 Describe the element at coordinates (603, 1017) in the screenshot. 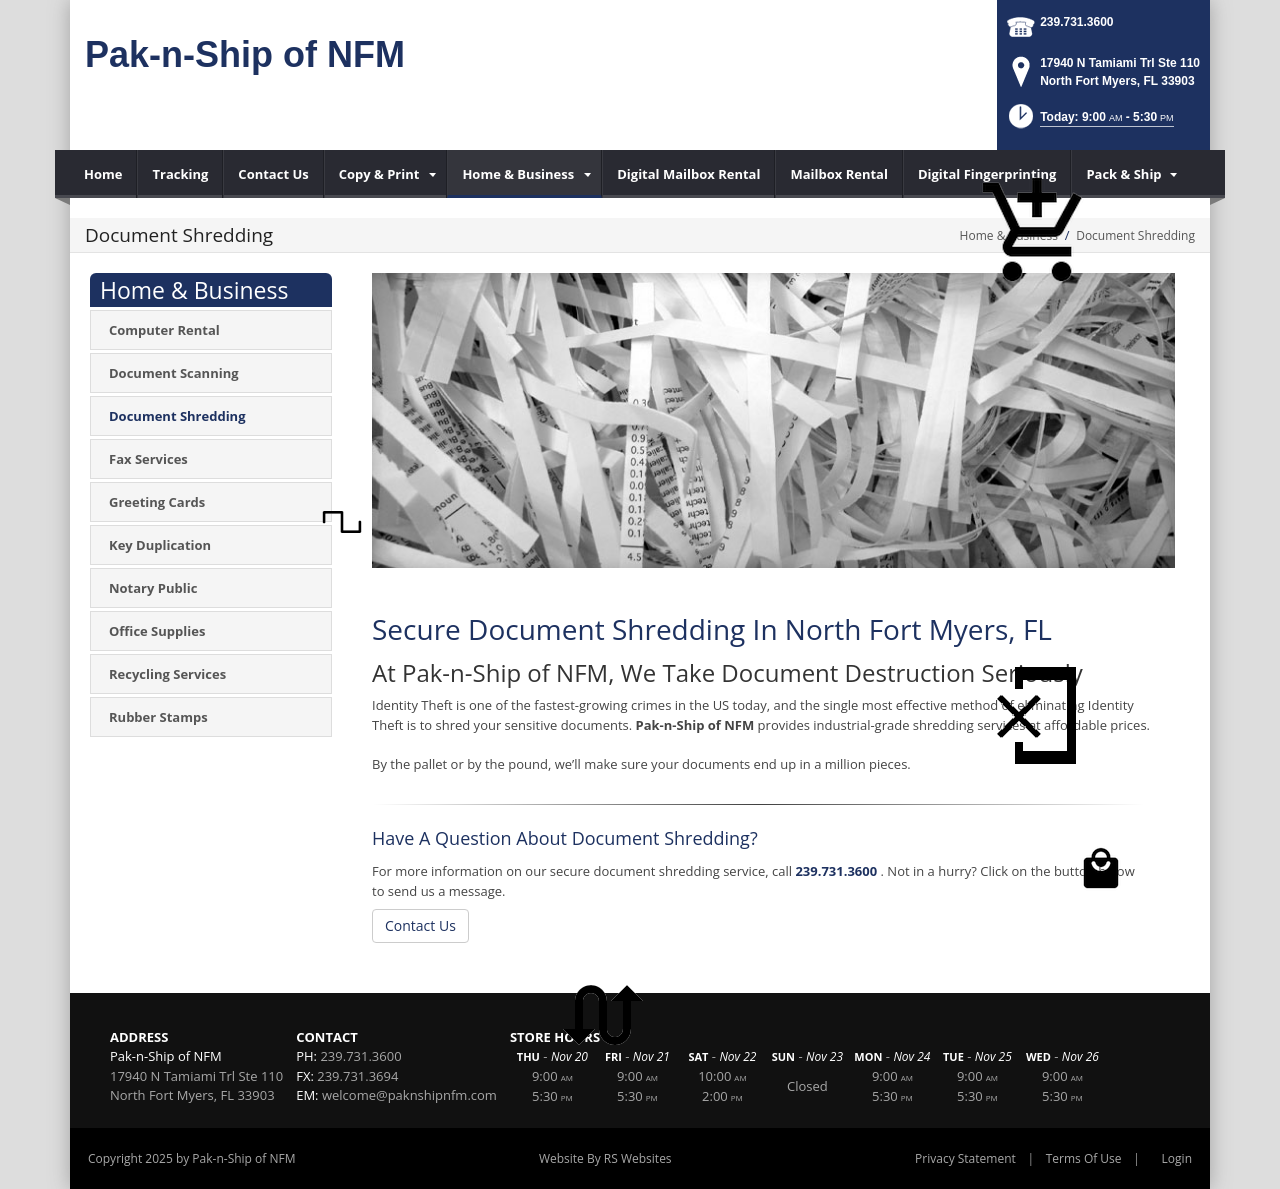

I see `swap or switch between active calls` at that location.